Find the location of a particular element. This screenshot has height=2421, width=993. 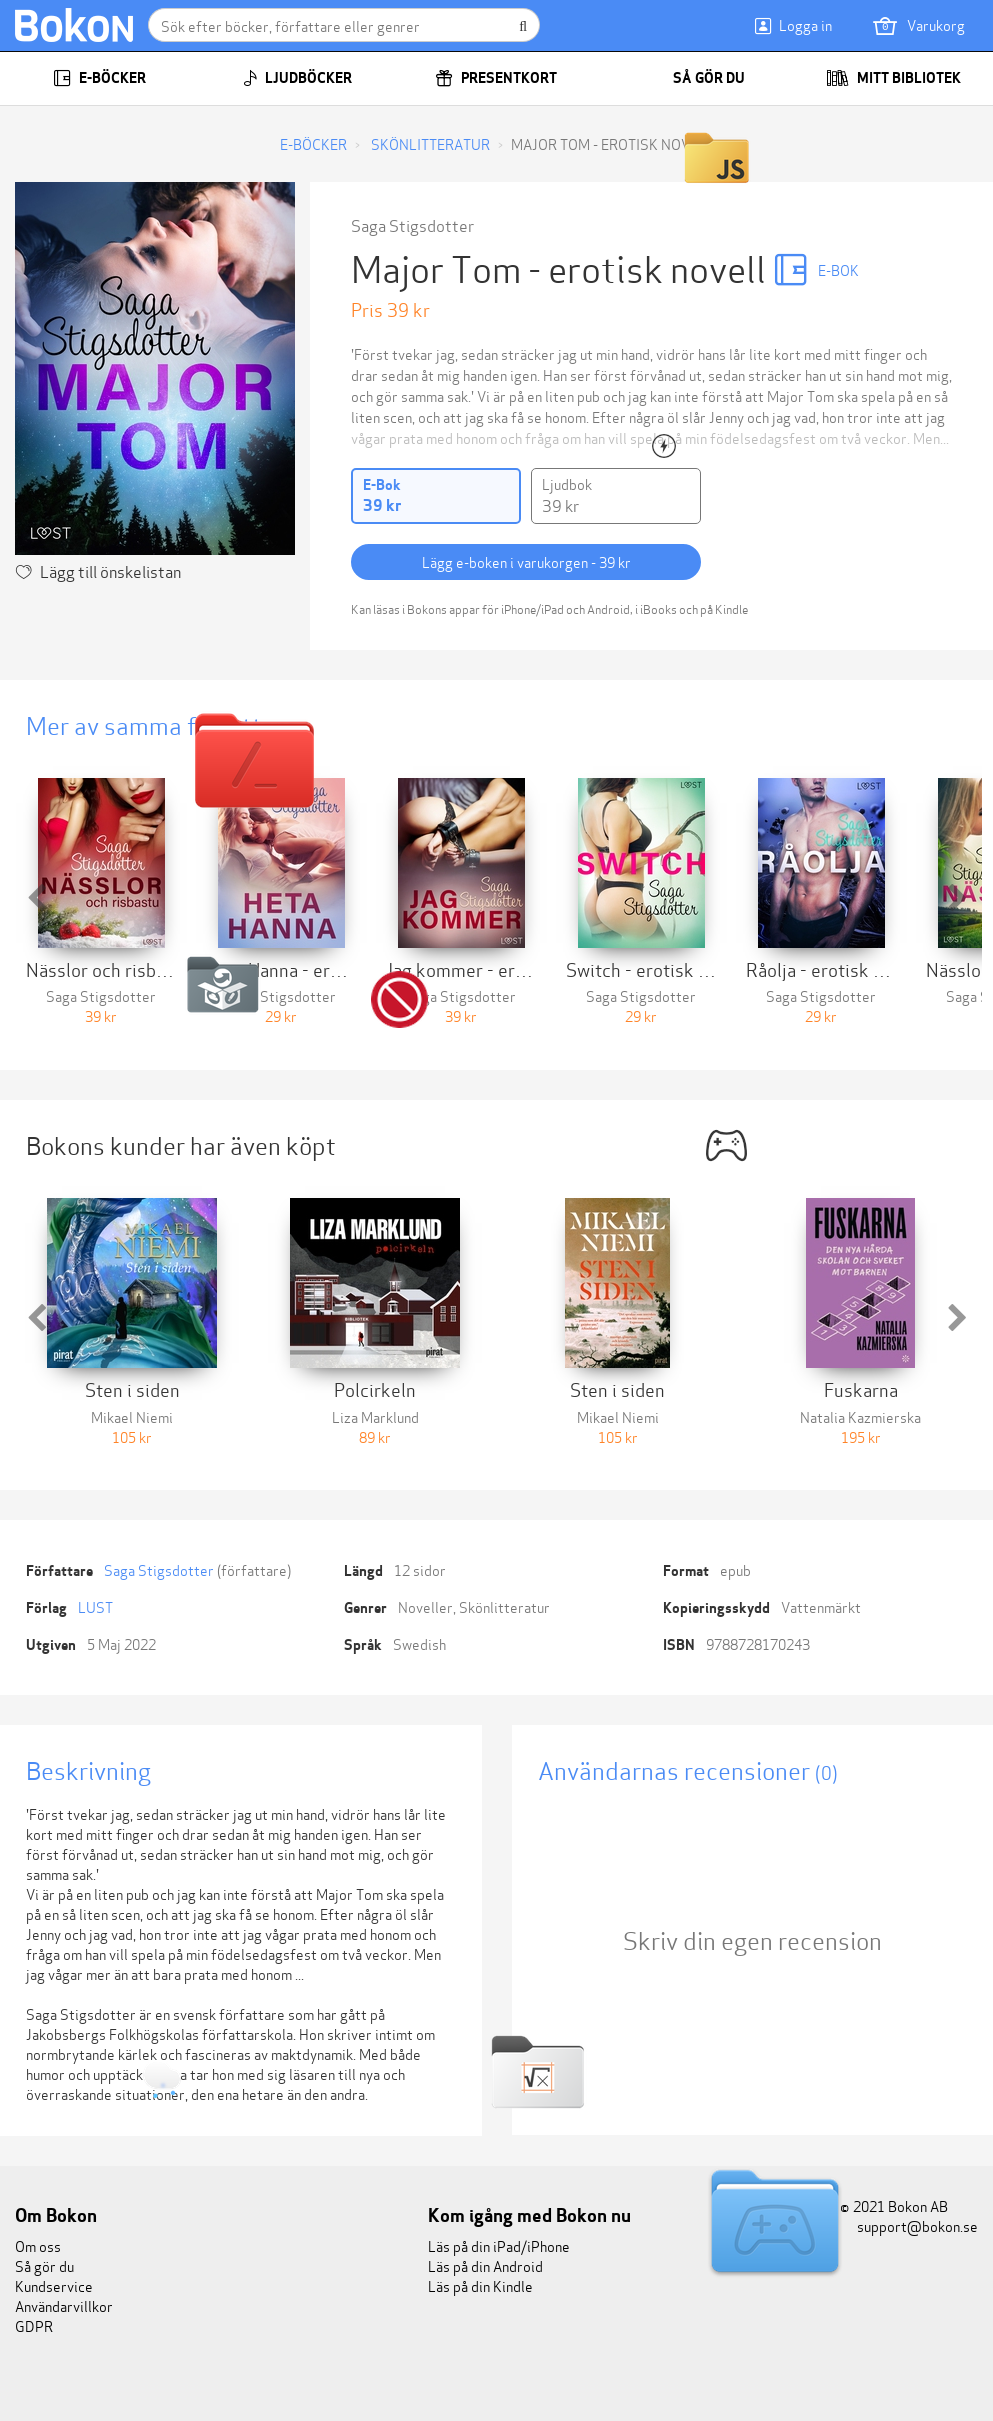

open your games folder is located at coordinates (775, 2221).